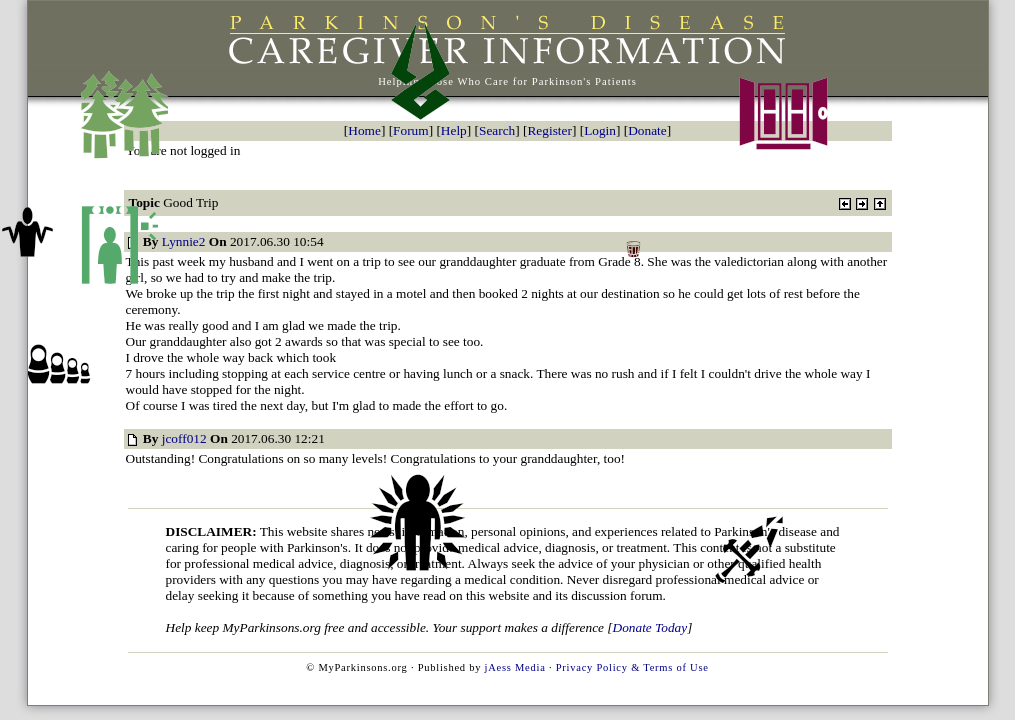 This screenshot has width=1015, height=720. What do you see at coordinates (633, 246) in the screenshot?
I see `indicates a full inventory or storage container` at bounding box center [633, 246].